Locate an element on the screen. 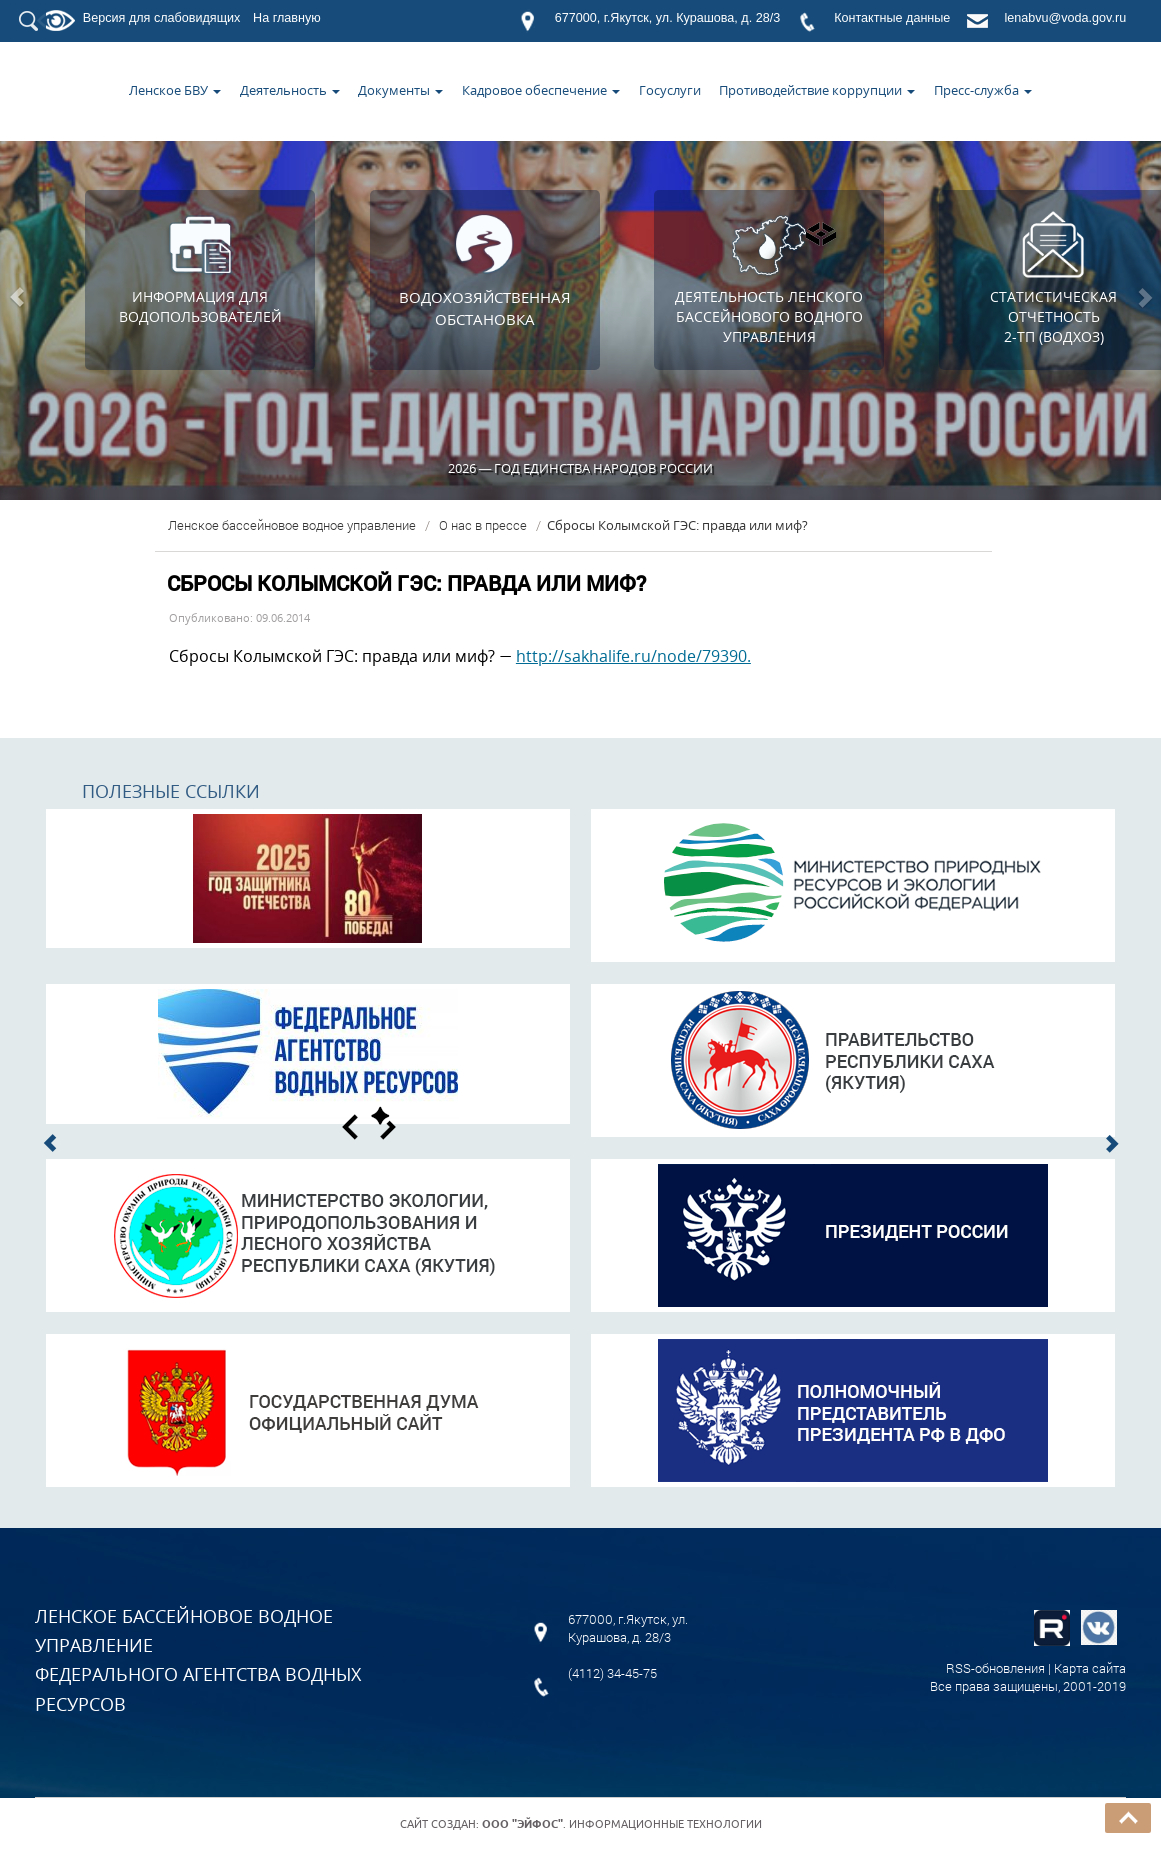 This screenshot has width=1161, height=1850. access AI-powered code generation tools is located at coordinates (369, 1127).